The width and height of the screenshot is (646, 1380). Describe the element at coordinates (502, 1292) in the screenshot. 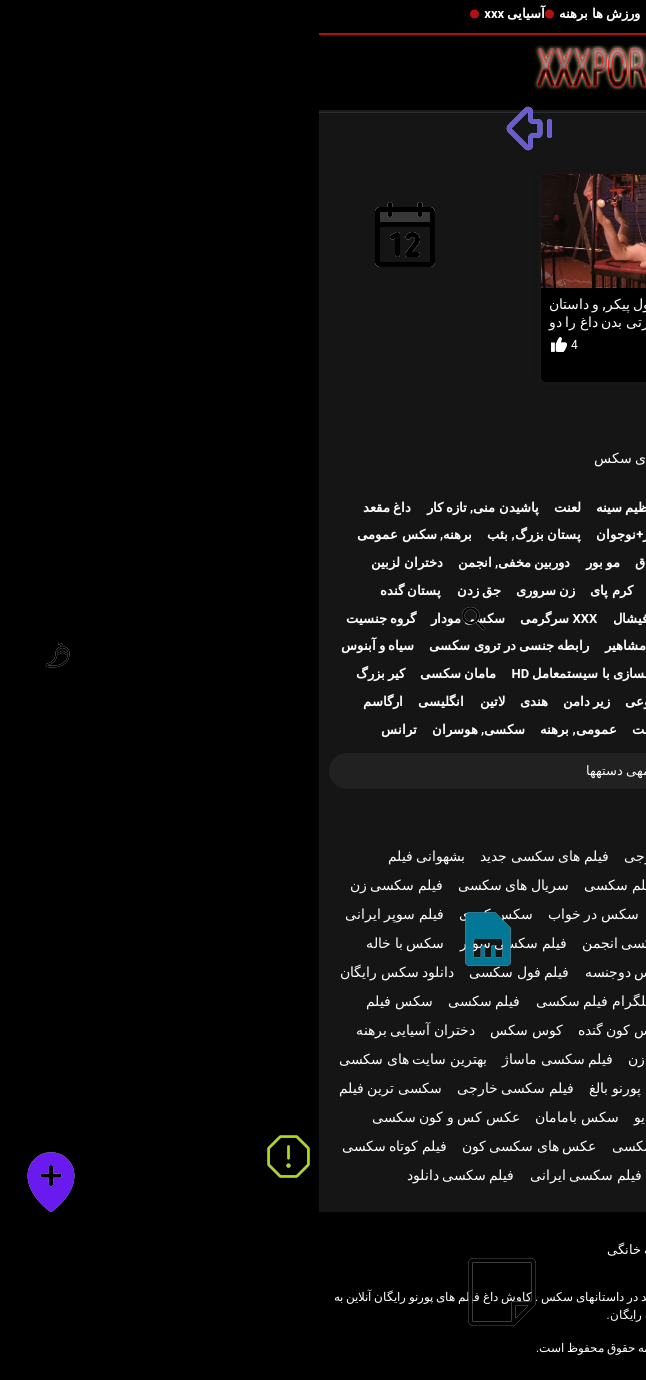

I see `create a new note` at that location.